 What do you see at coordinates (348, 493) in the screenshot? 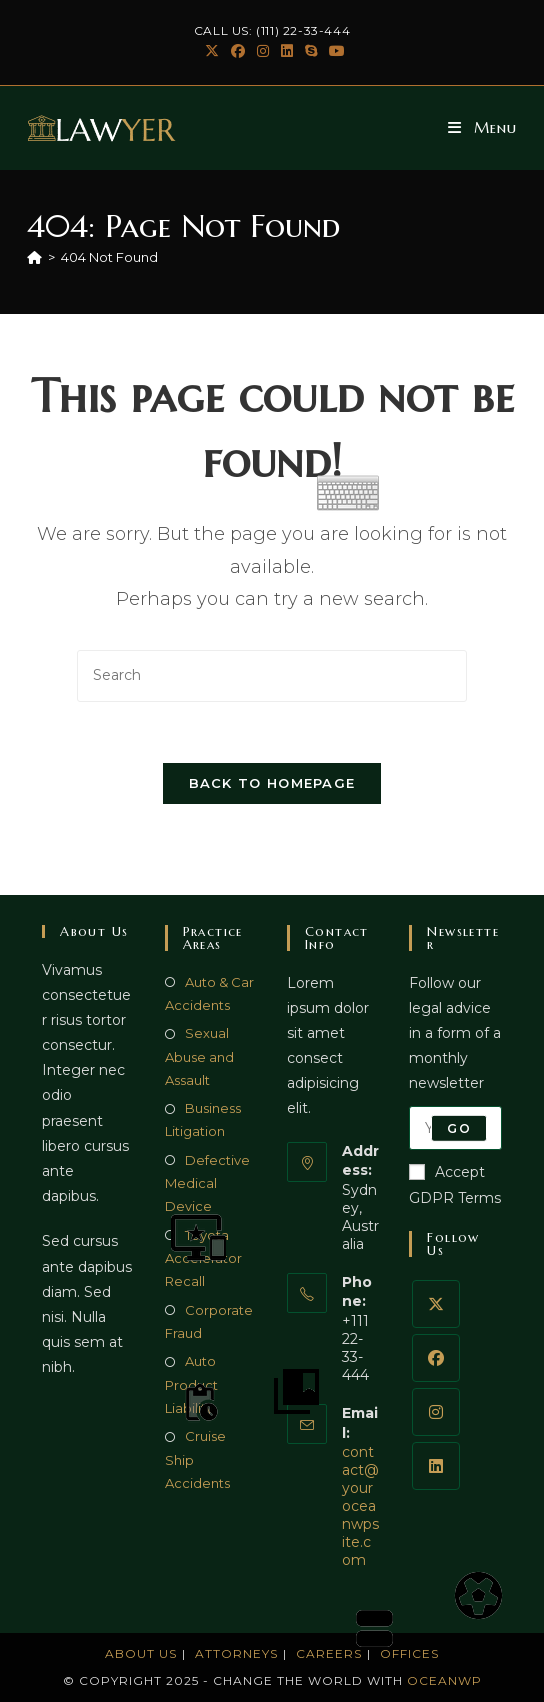
I see `connect or manage keyboard input device` at bounding box center [348, 493].